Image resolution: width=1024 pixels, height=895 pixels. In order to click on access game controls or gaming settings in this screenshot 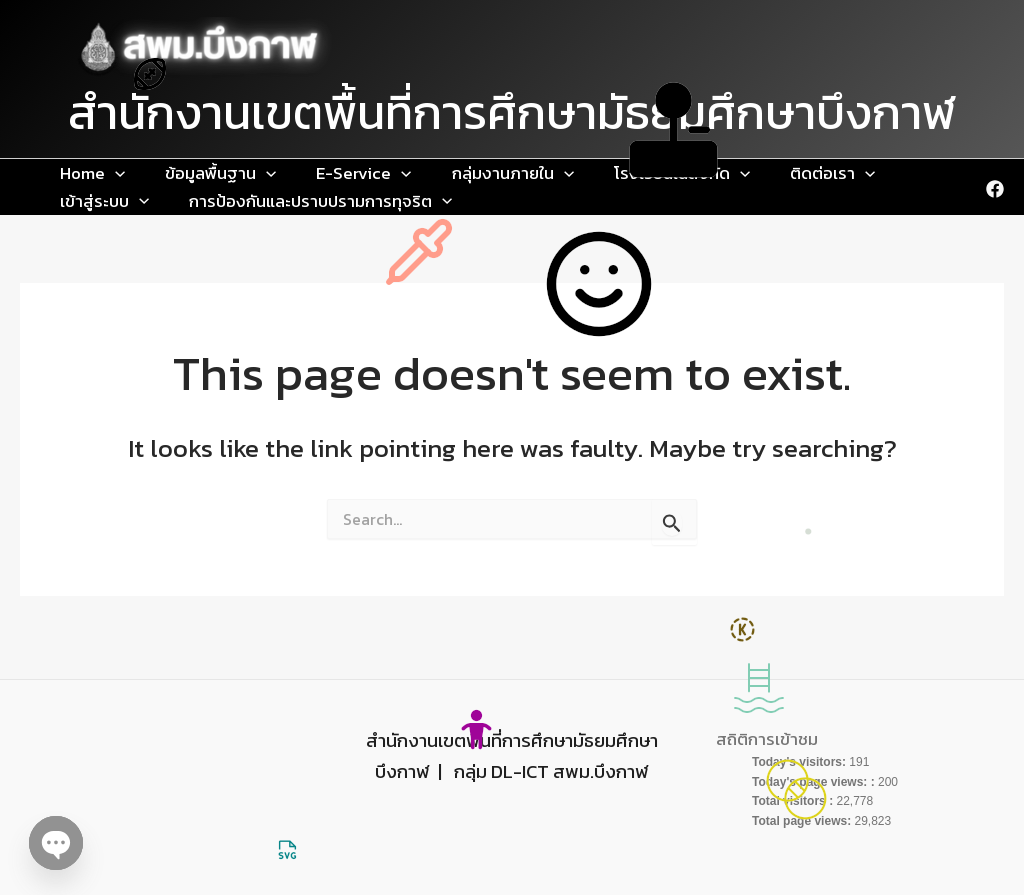, I will do `click(673, 133)`.